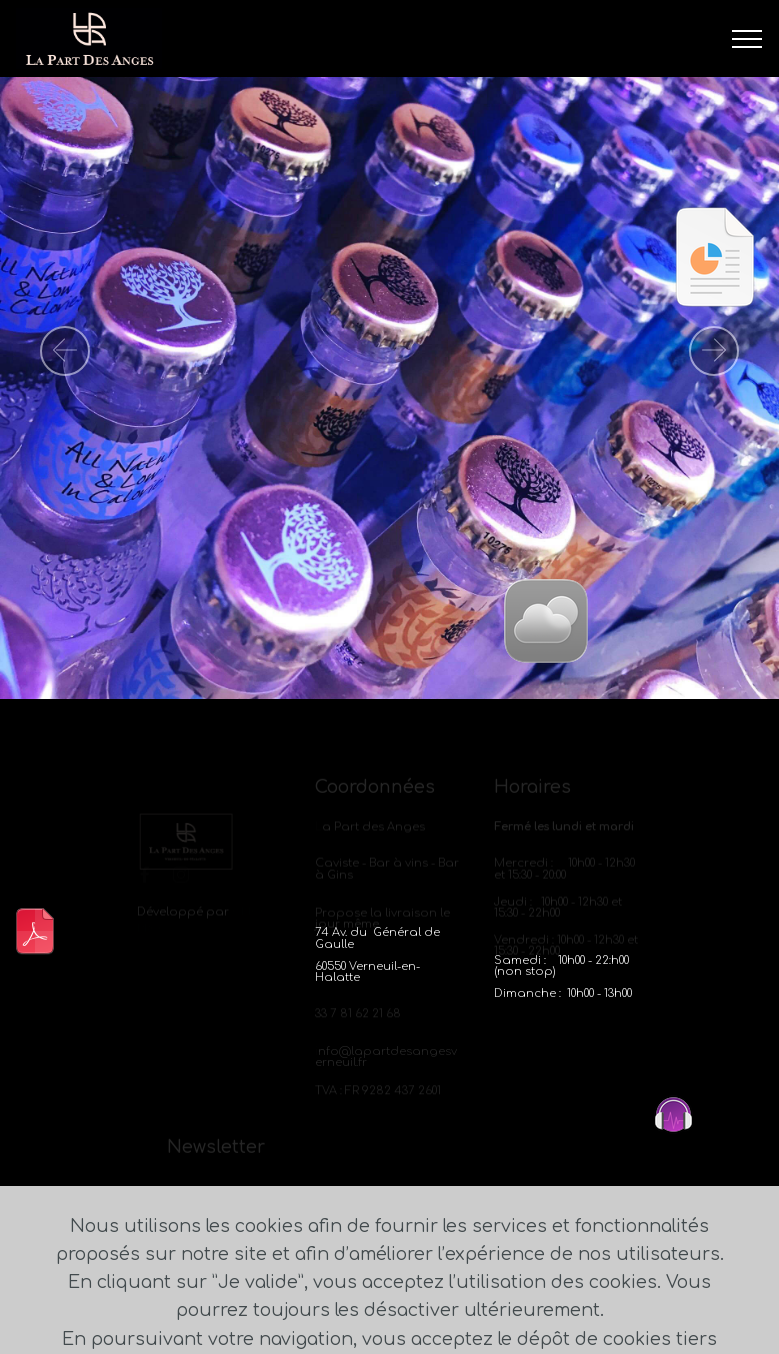  I want to click on open the weather app, so click(546, 621).